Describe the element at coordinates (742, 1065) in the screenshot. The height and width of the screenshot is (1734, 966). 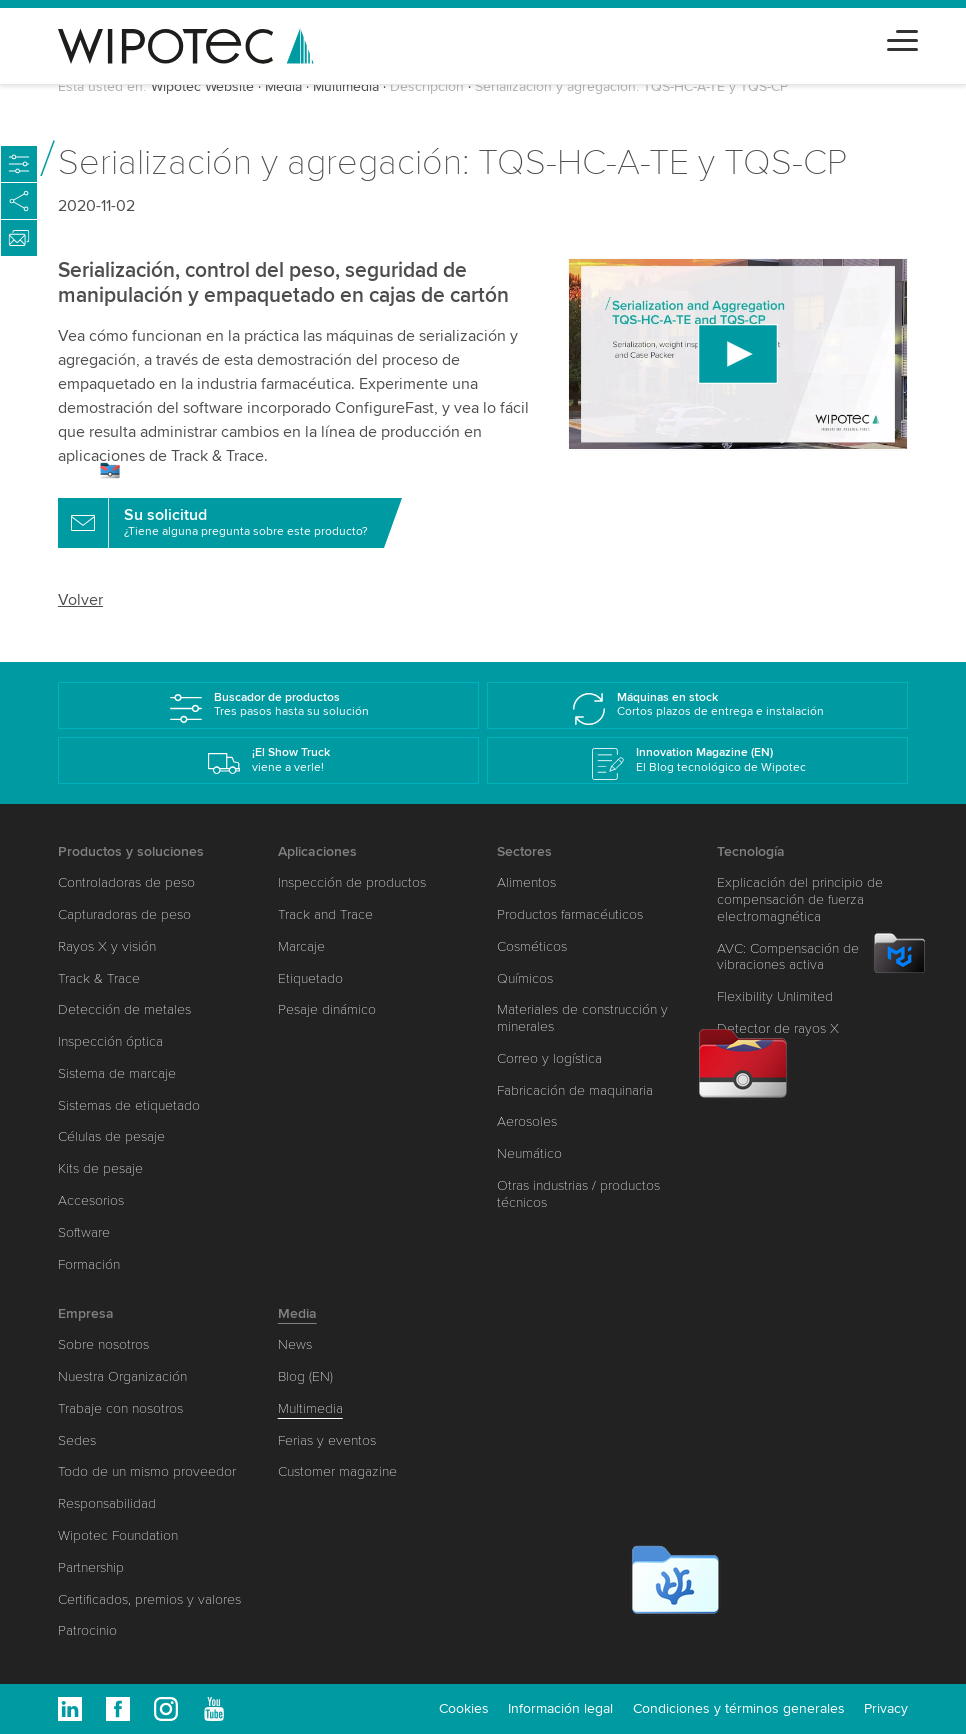
I see `open pokémon-themed folder` at that location.